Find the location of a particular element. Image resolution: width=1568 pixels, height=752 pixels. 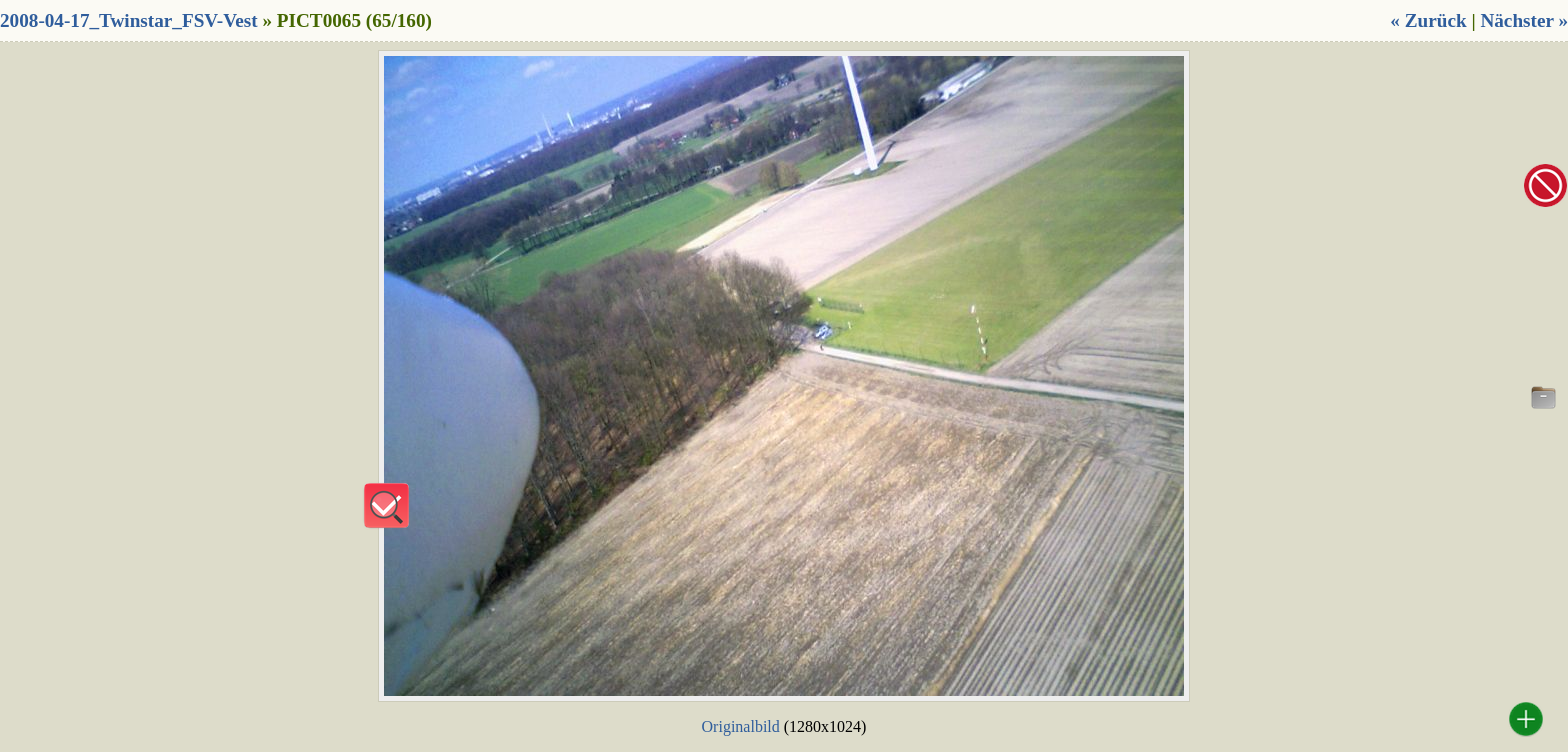

delete or remove an item is located at coordinates (1545, 185).